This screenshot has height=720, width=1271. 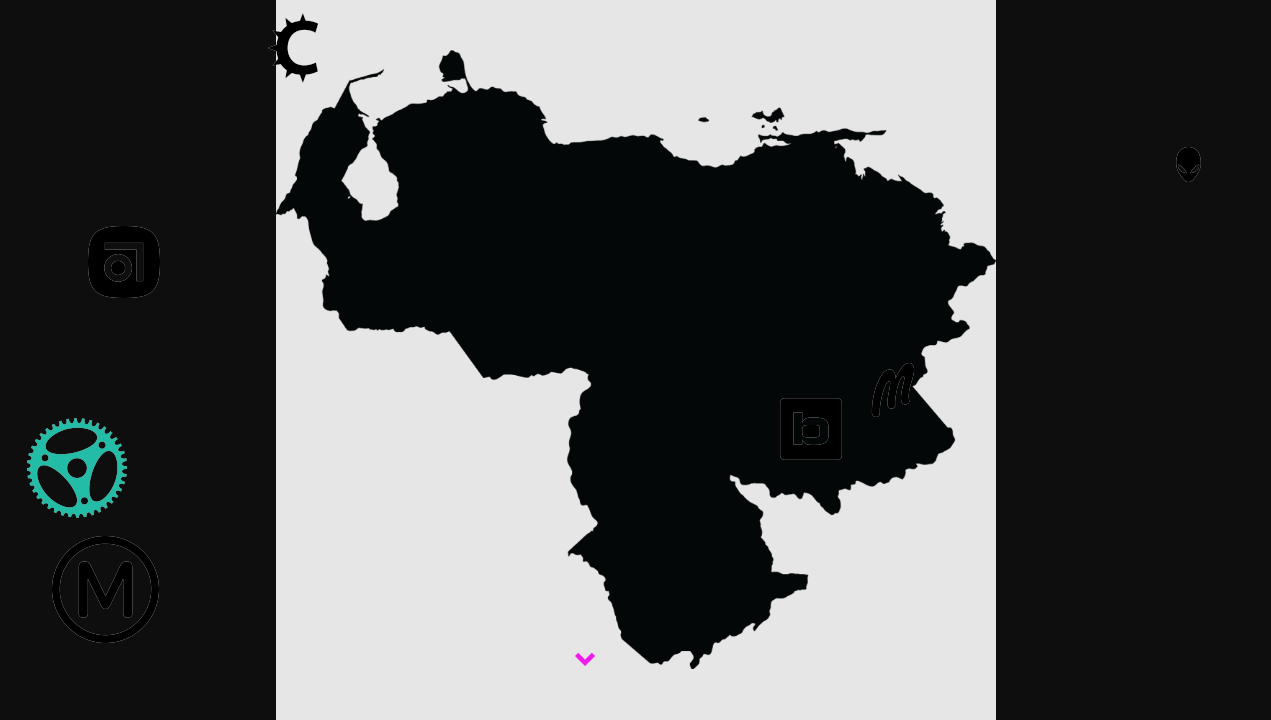 I want to click on open stencyl game development software, so click(x=293, y=48).